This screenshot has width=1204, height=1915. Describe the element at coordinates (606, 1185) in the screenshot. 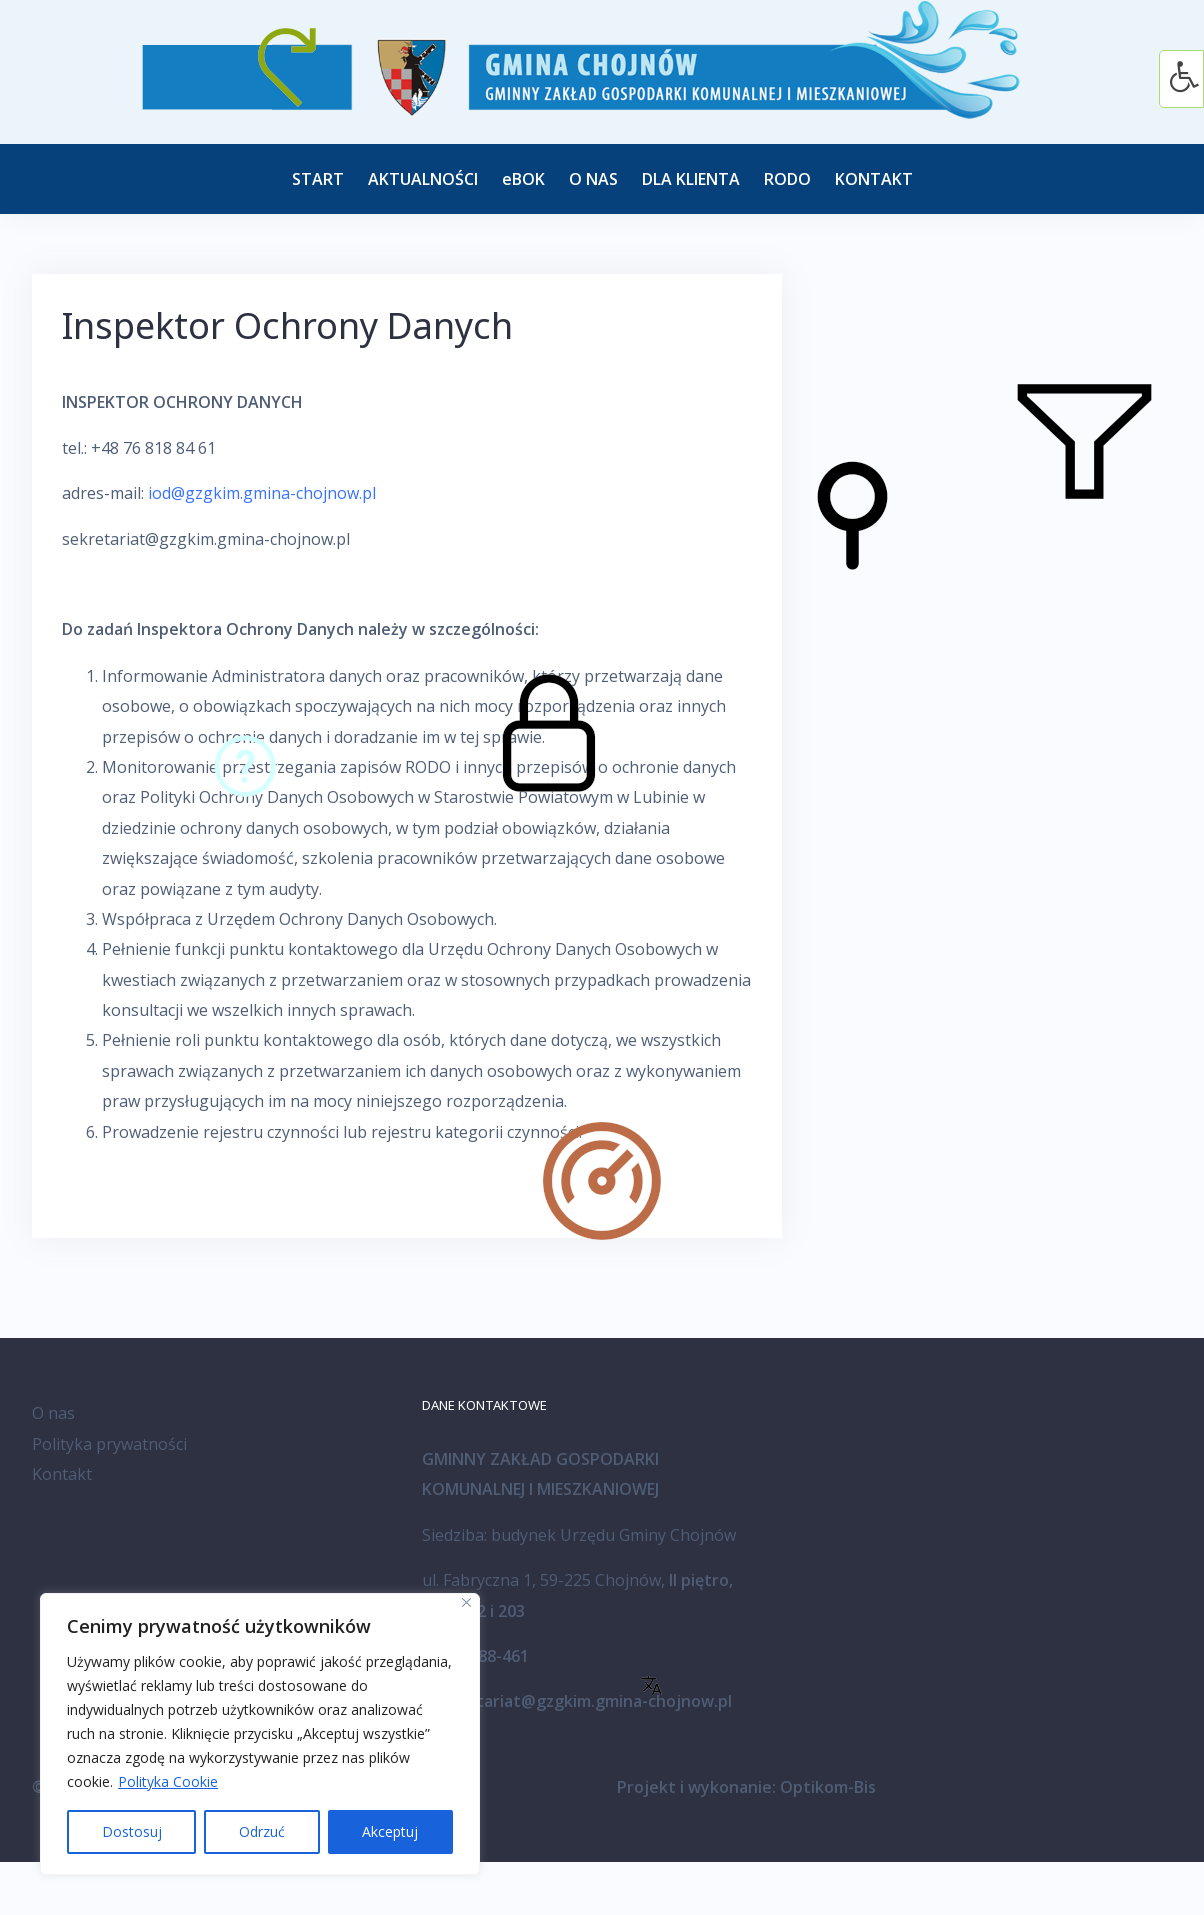

I see `access the dashboard overview` at that location.